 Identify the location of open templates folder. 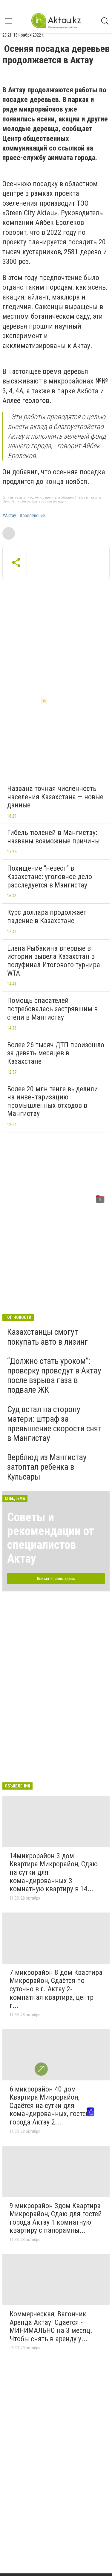
(100, 1199).